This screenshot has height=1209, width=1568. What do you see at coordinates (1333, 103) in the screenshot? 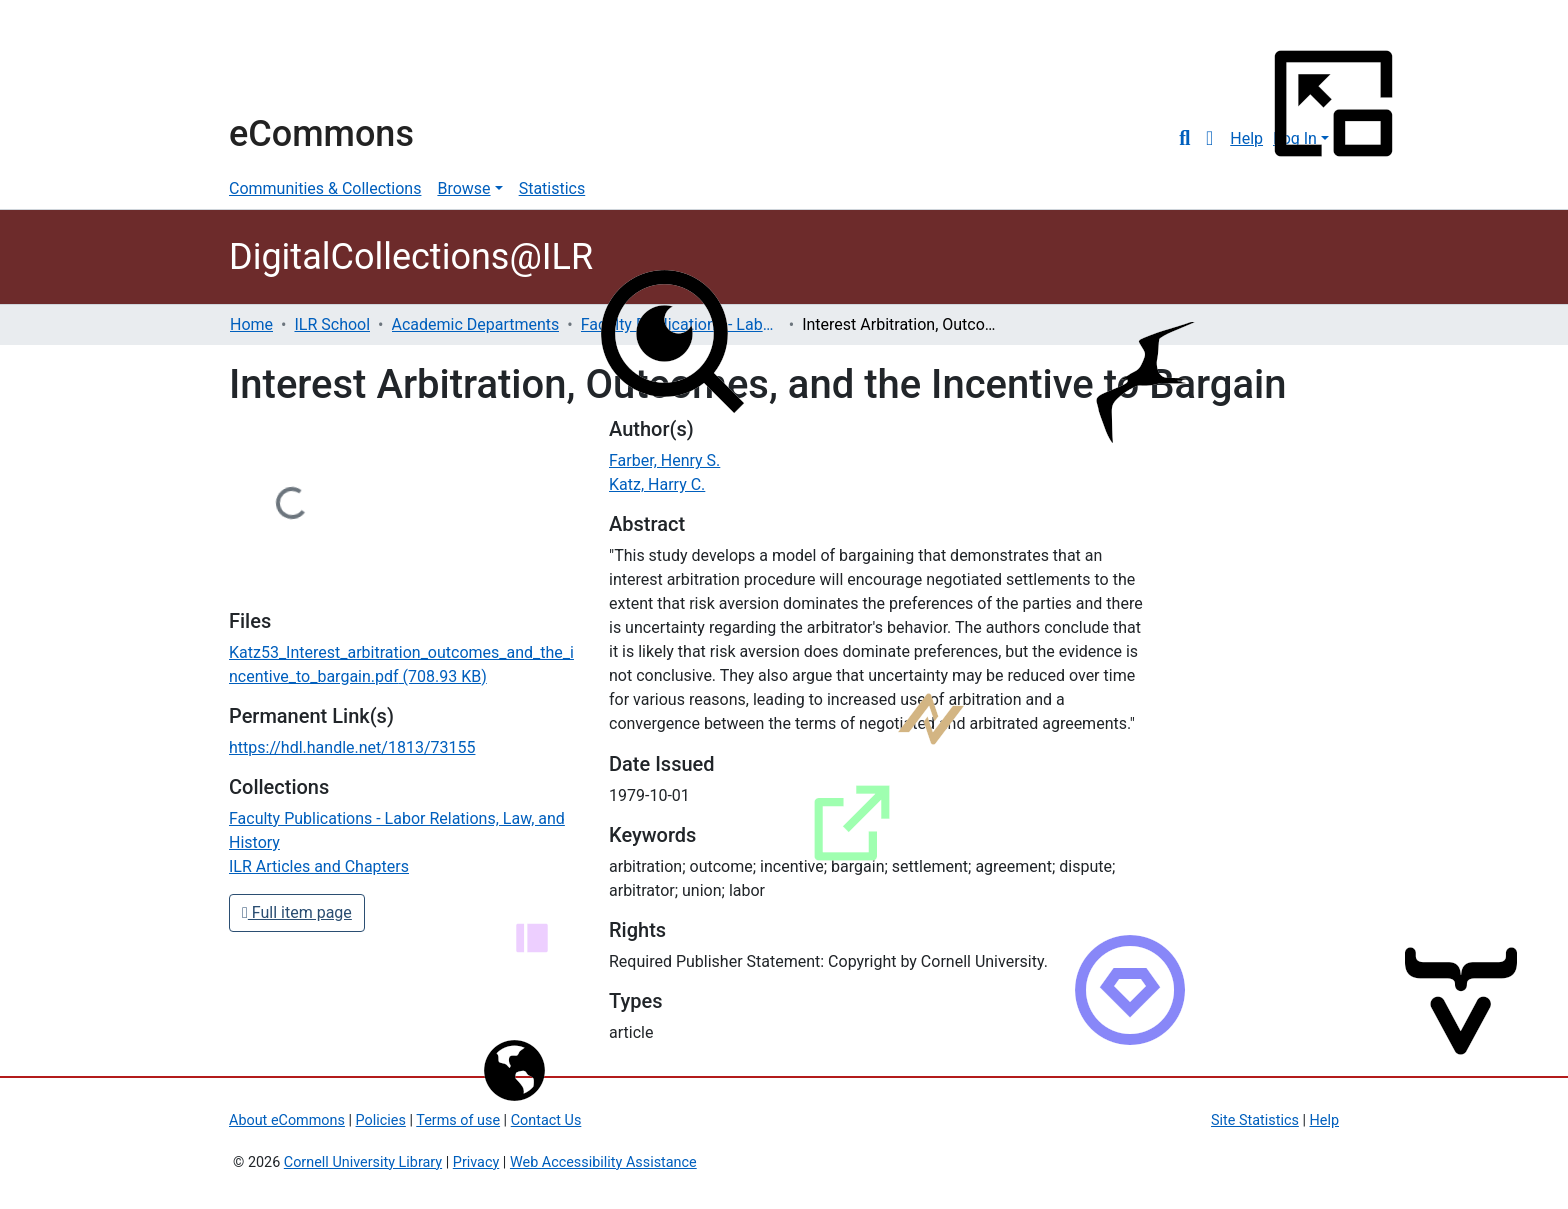
I see `exit picture-in-picture mode` at bounding box center [1333, 103].